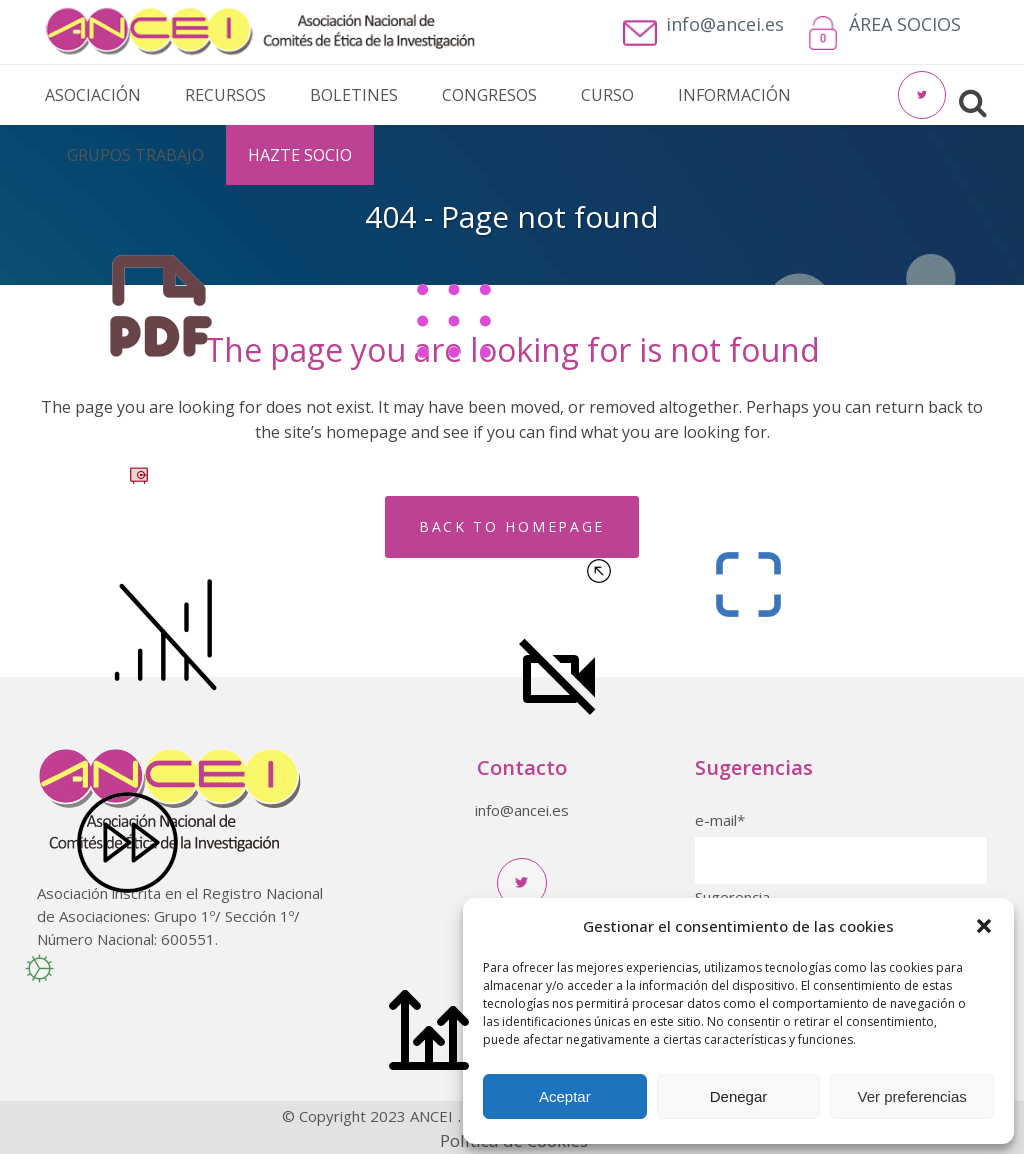 The width and height of the screenshot is (1024, 1154). I want to click on view or open a PDF document, so click(159, 310).